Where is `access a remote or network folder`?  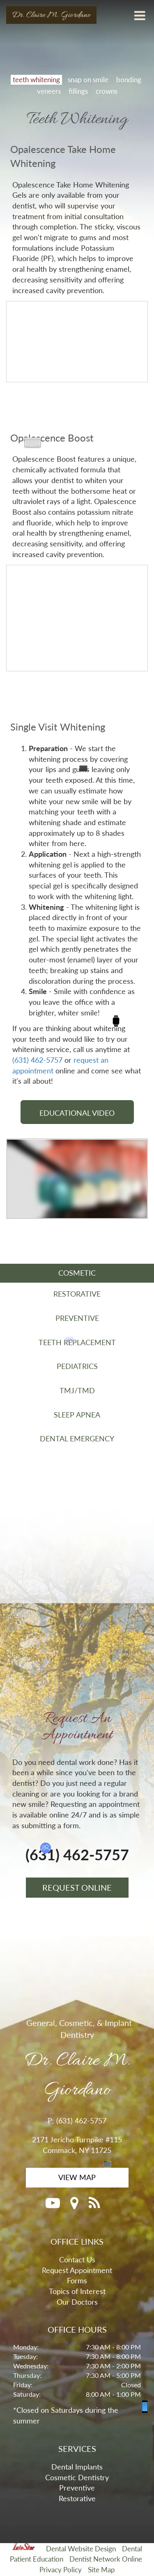 access a remote or network folder is located at coordinates (107, 2164).